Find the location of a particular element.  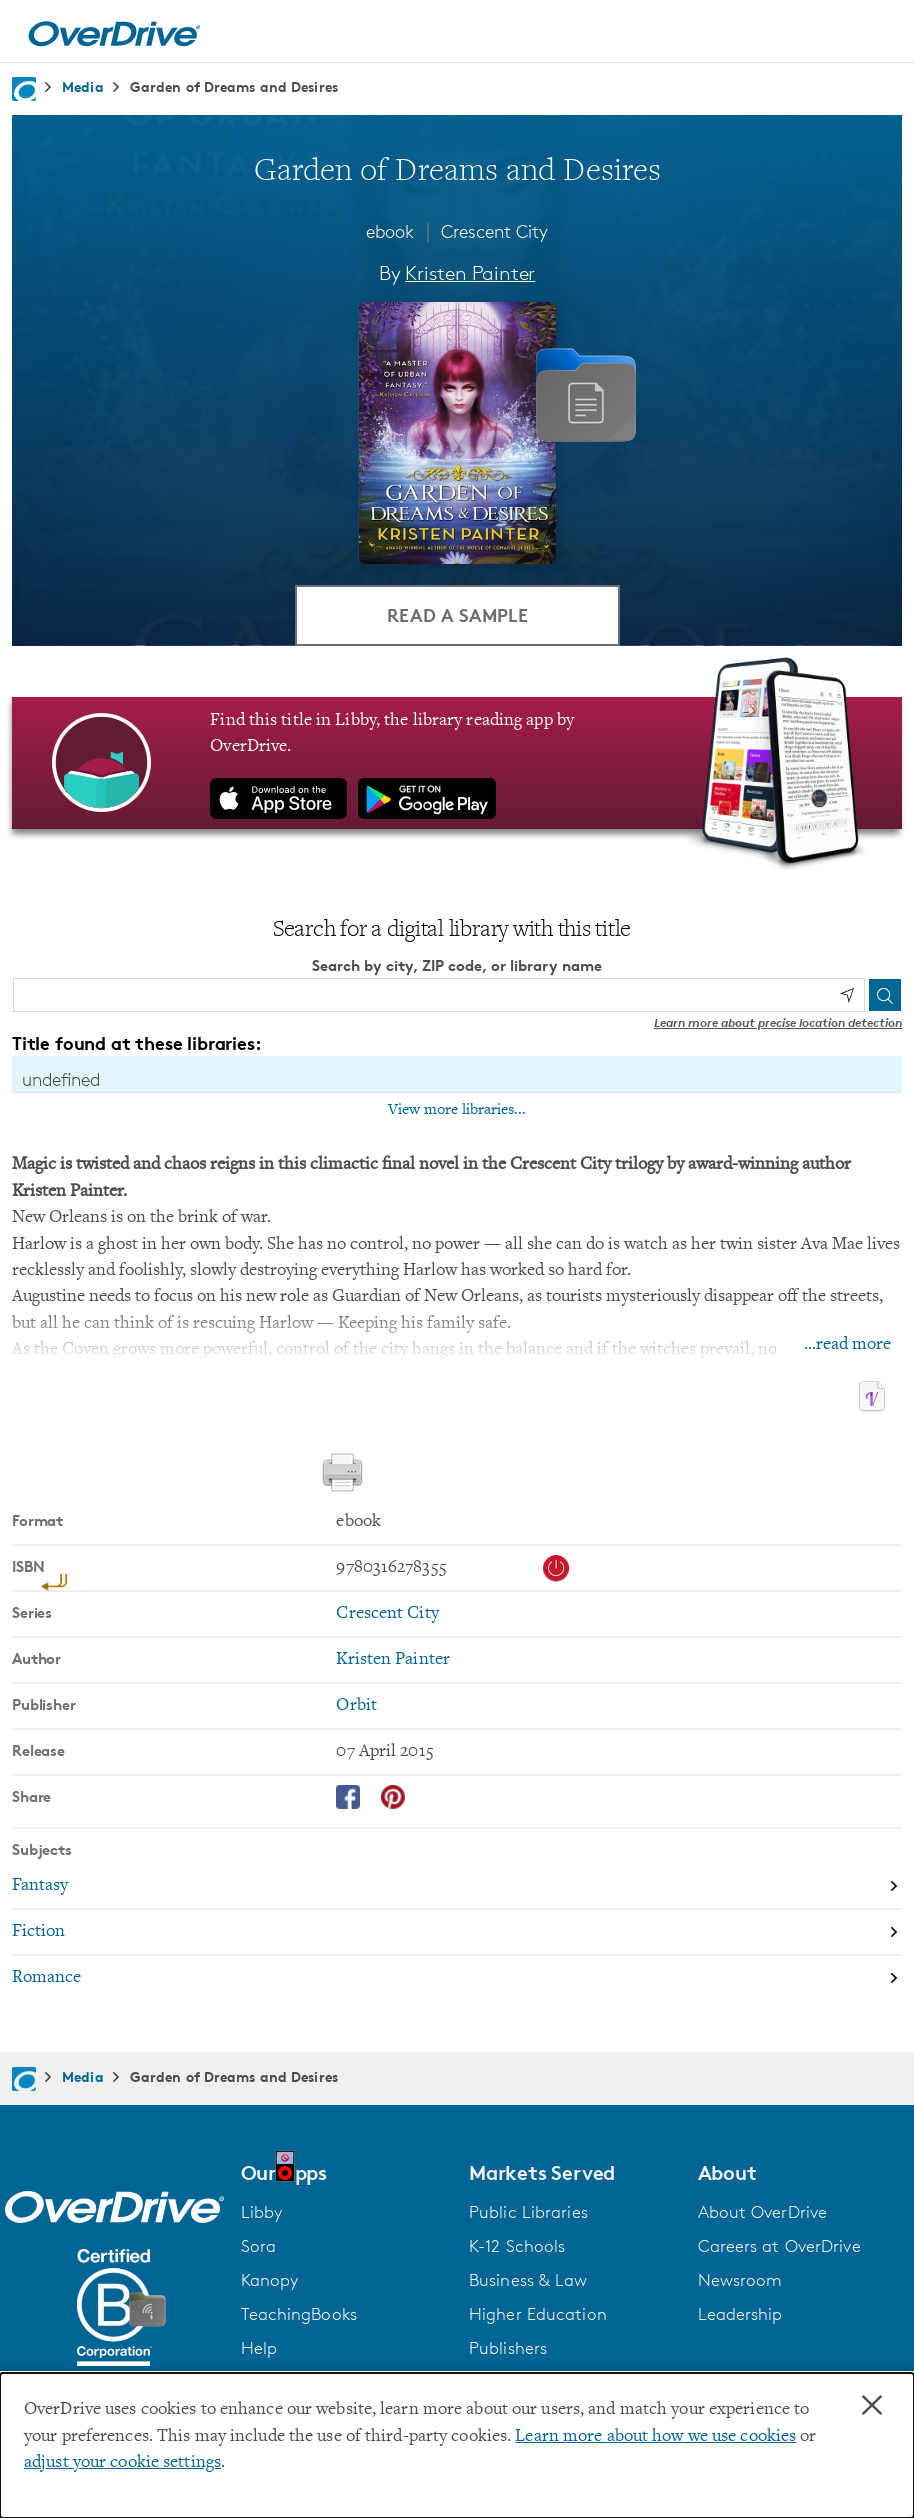

access printer settings and devices is located at coordinates (342, 1472).